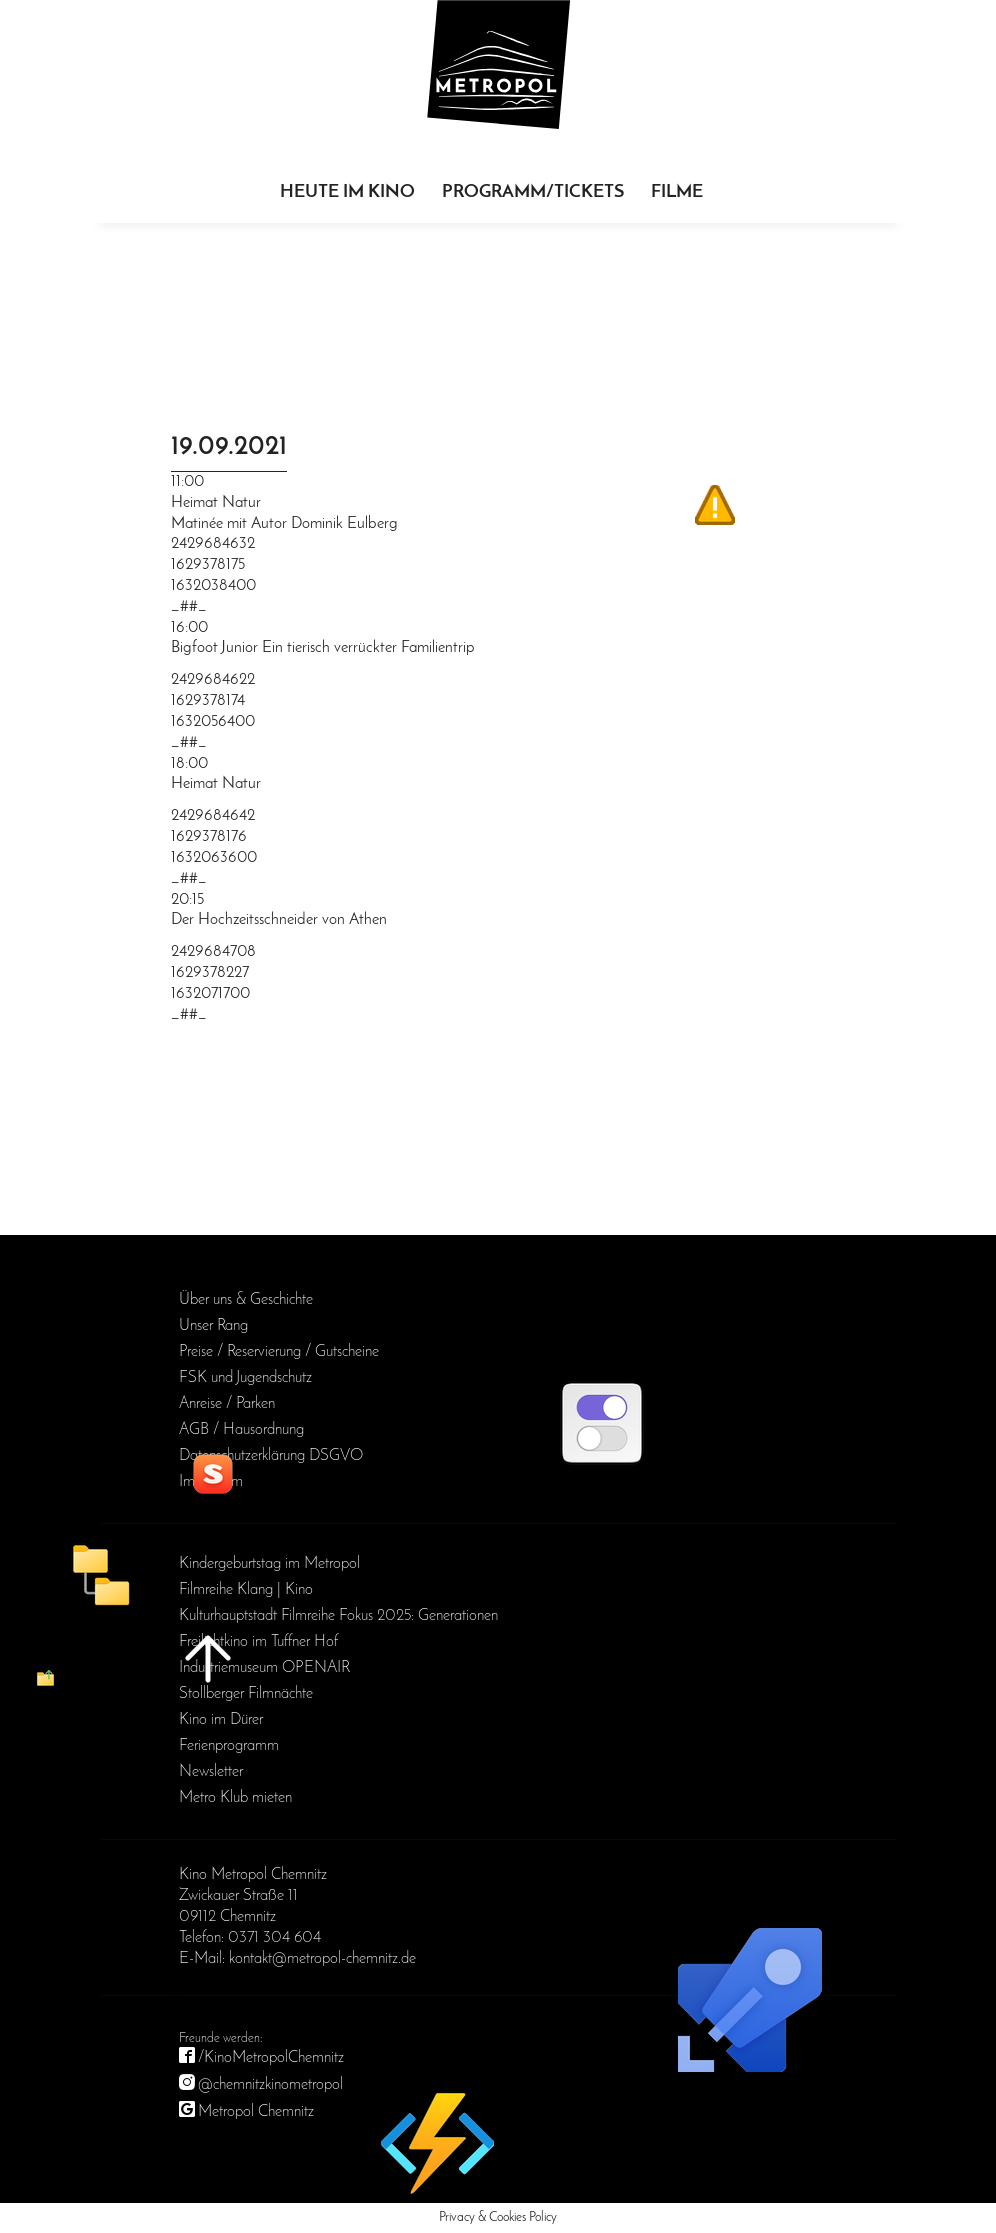  What do you see at coordinates (208, 1659) in the screenshot?
I see `indicates file or folder syncing to cloud` at bounding box center [208, 1659].